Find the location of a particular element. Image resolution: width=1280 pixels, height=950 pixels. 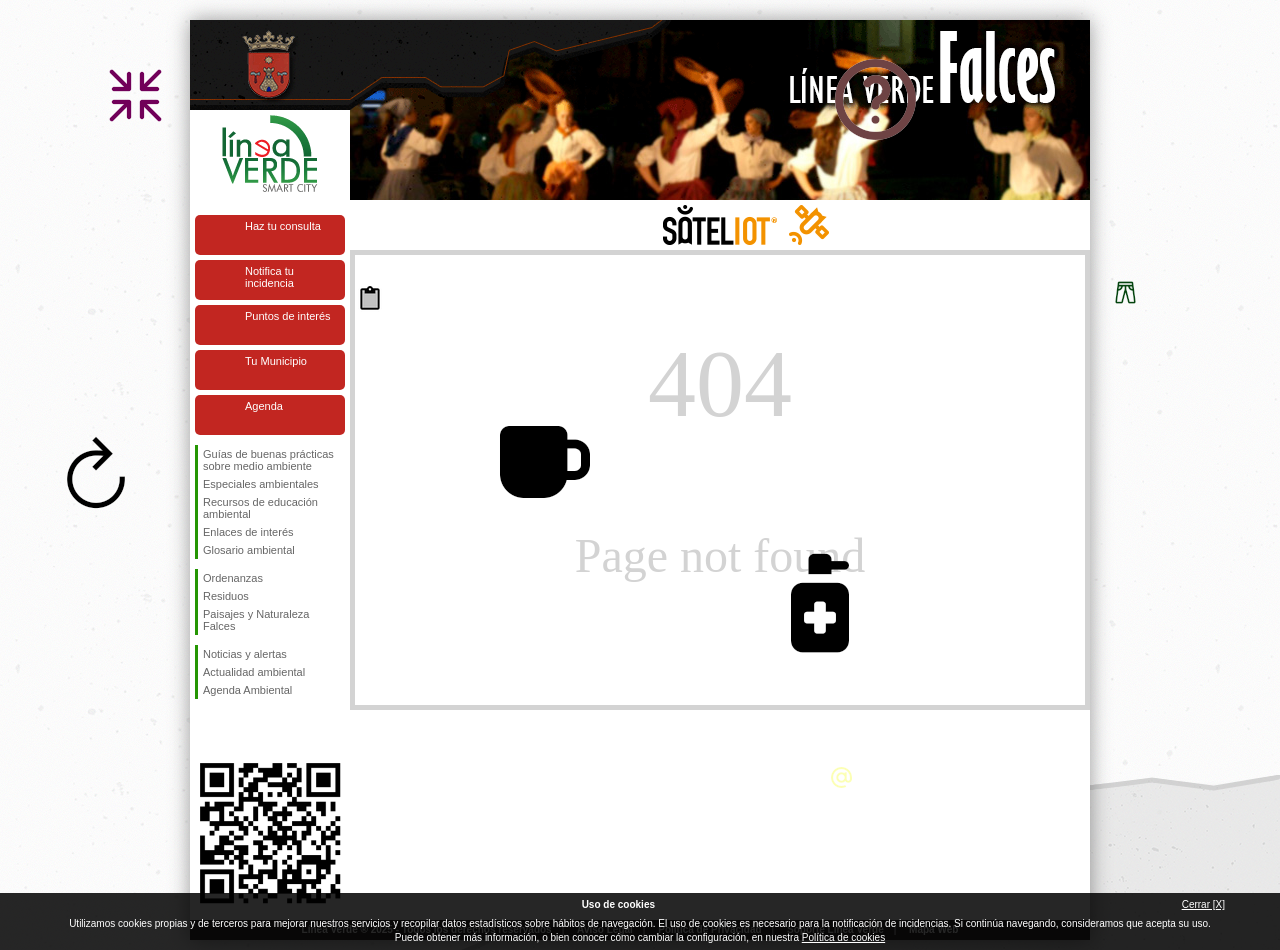

exit fullscreen mode is located at coordinates (135, 95).